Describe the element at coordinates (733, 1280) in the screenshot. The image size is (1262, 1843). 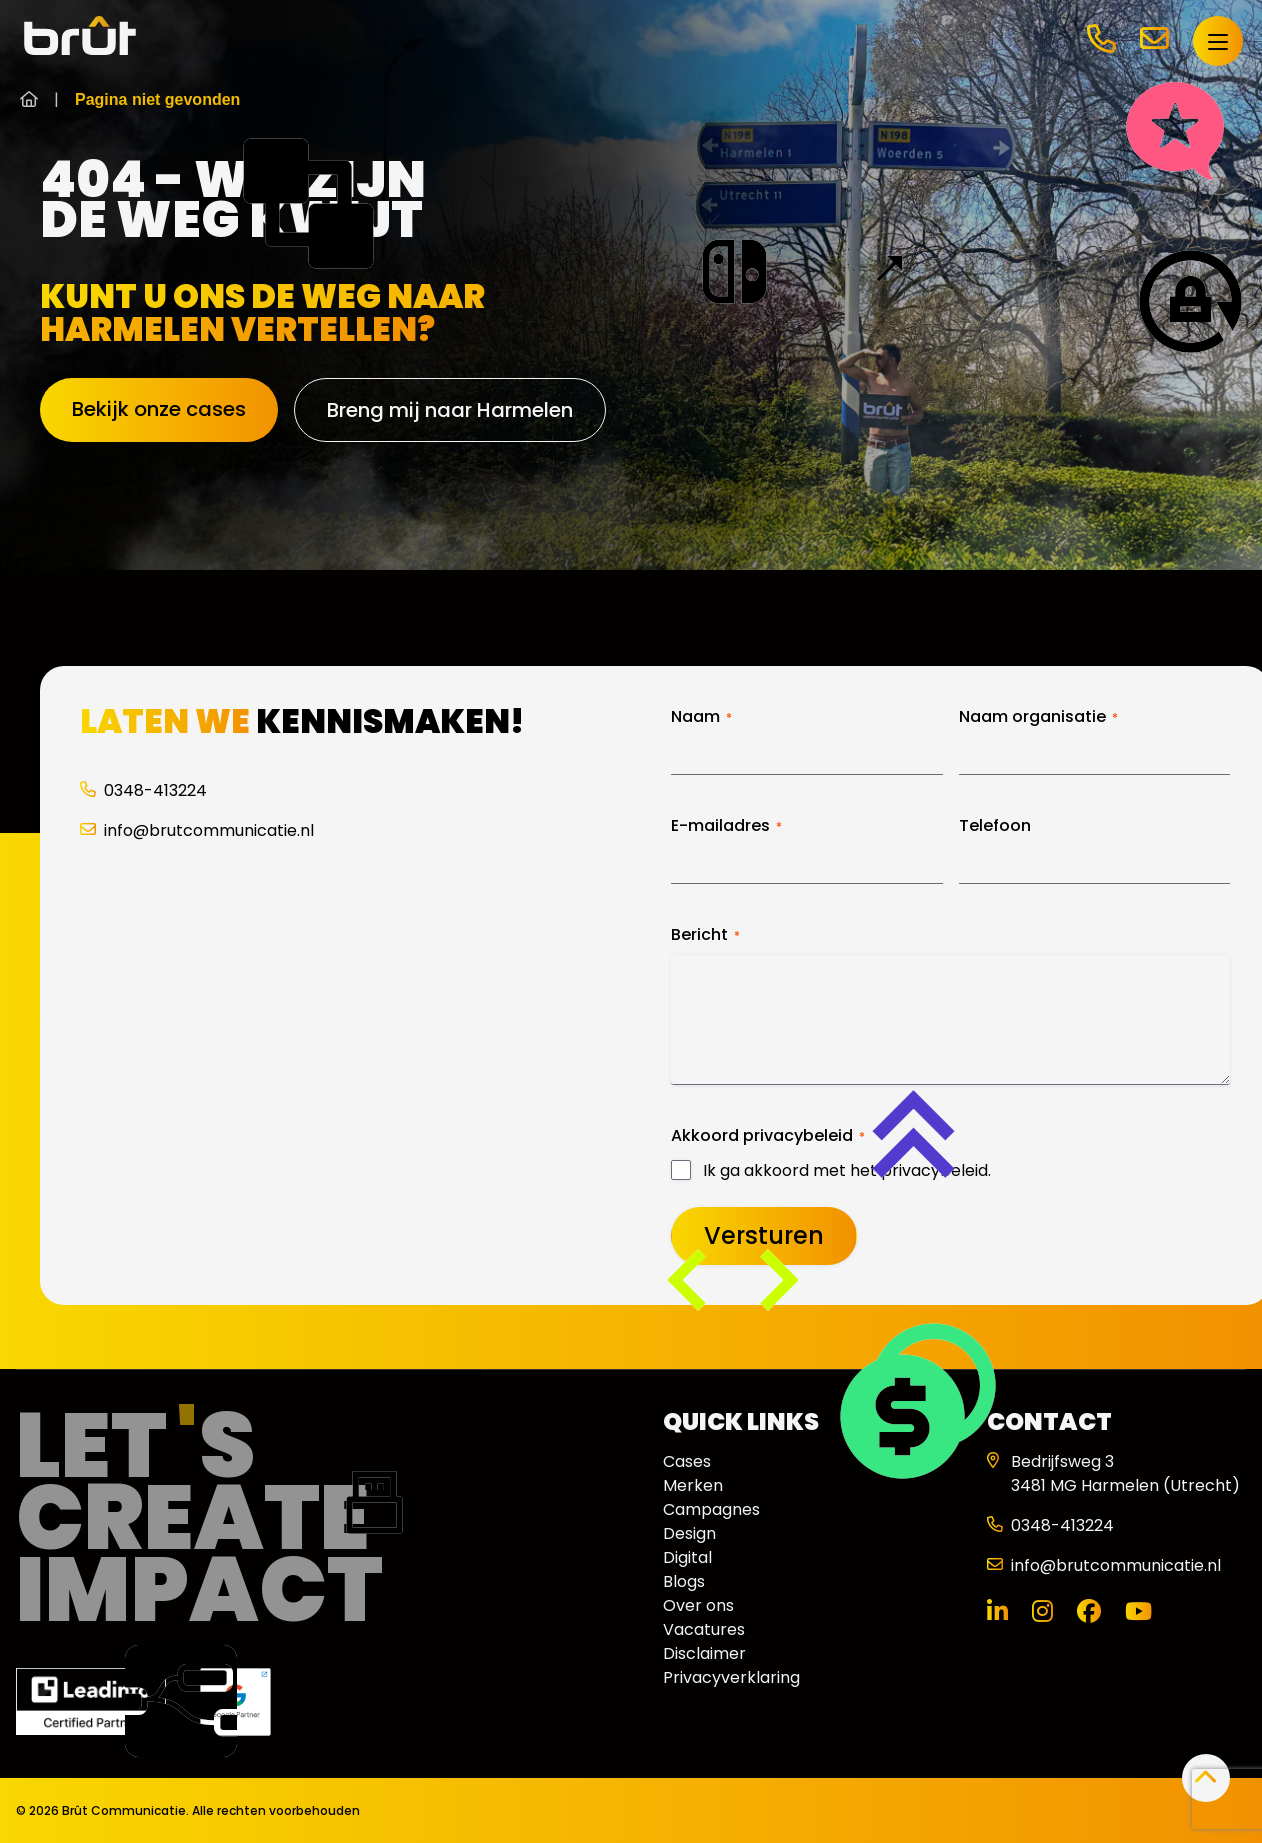
I see `view or edit source code` at that location.